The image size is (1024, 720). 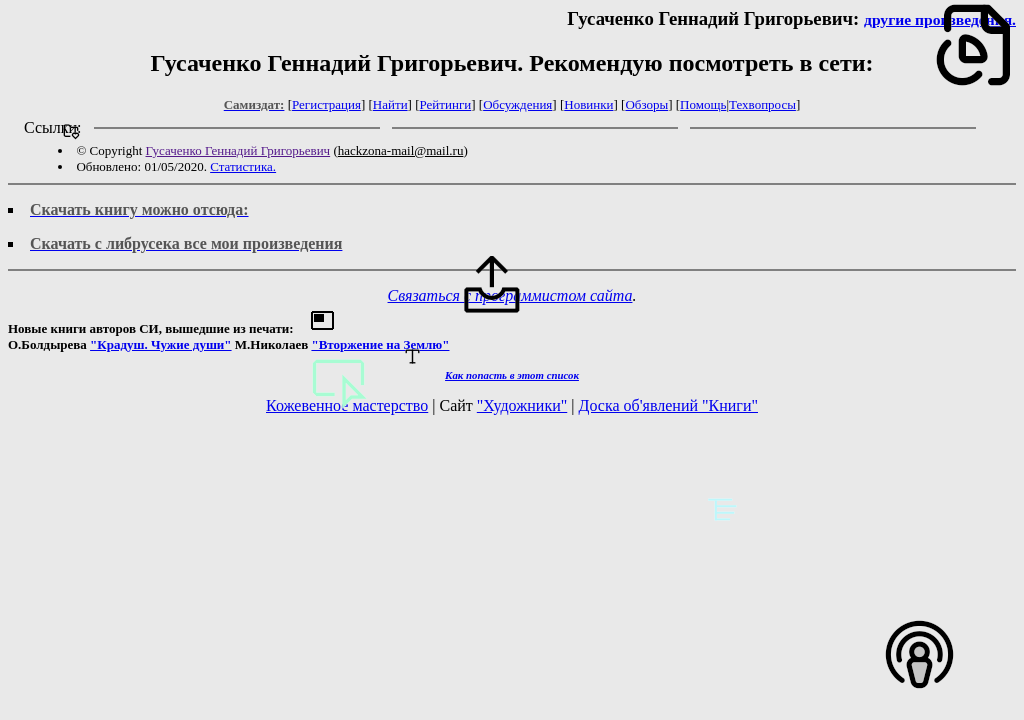 I want to click on add folder to favorites, so click(x=71, y=131).